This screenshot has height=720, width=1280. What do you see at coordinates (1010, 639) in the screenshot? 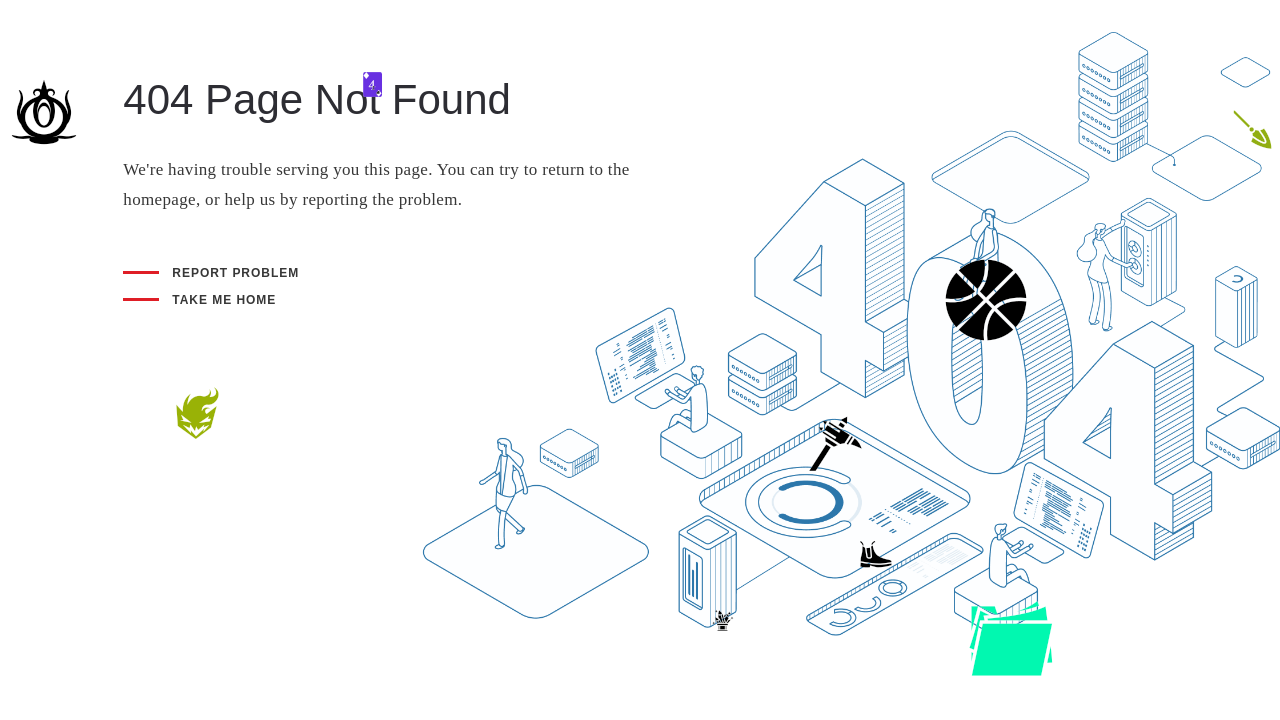
I see `folder containing multiple files or documents` at bounding box center [1010, 639].